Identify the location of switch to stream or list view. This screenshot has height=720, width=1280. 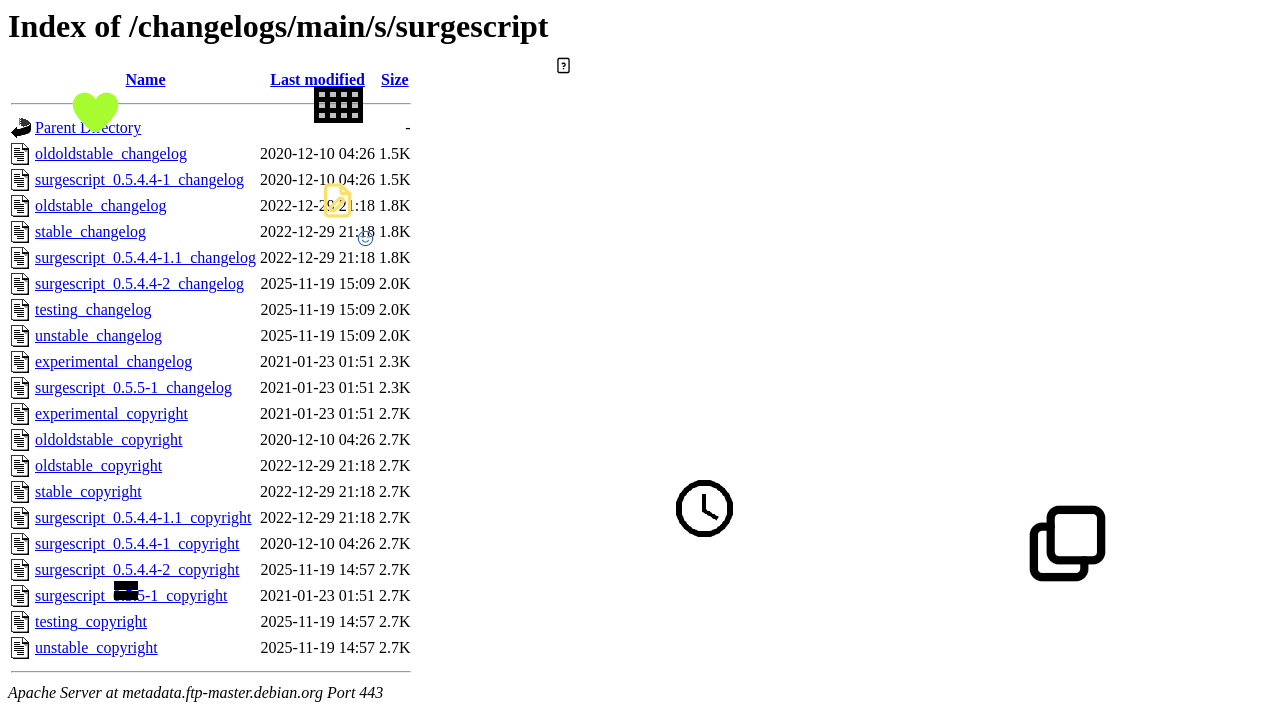
(125, 591).